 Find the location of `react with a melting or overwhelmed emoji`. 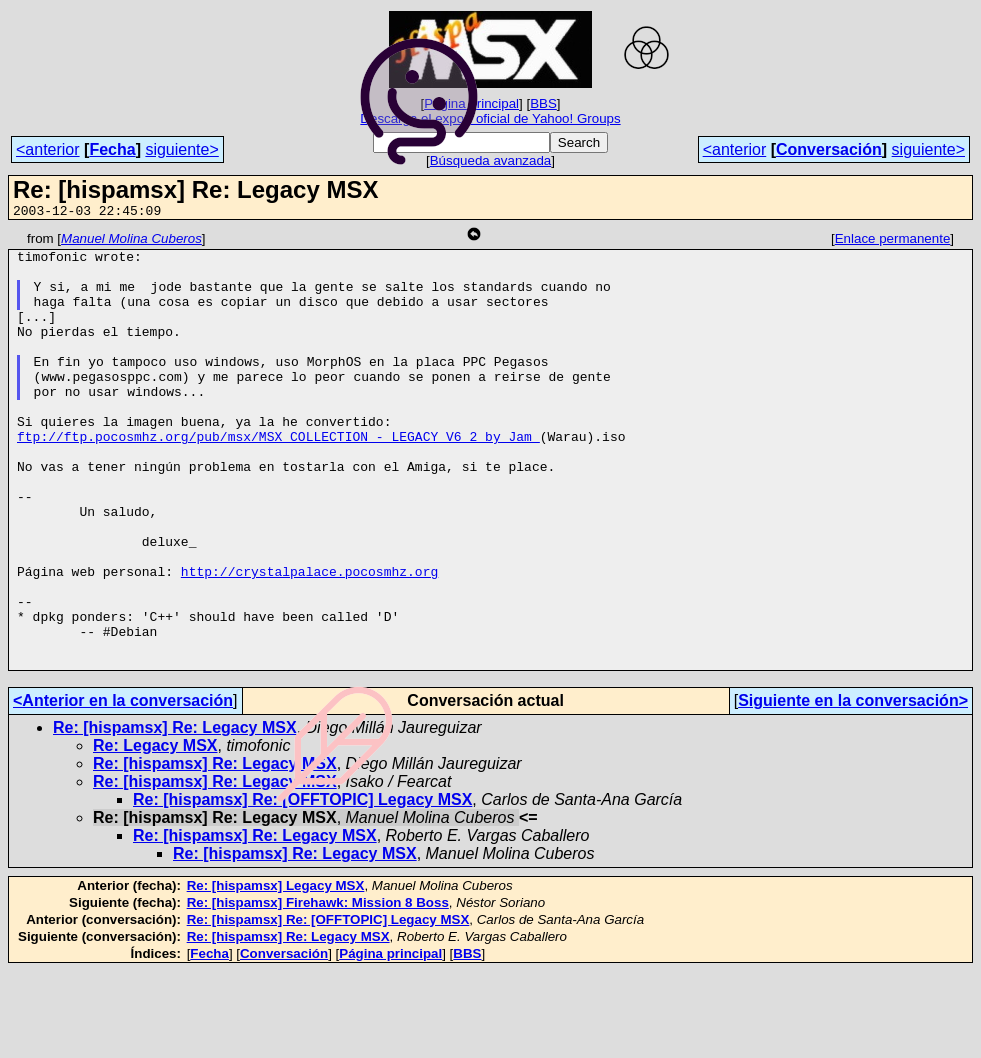

react with a melting or overwhelmed emoji is located at coordinates (419, 97).